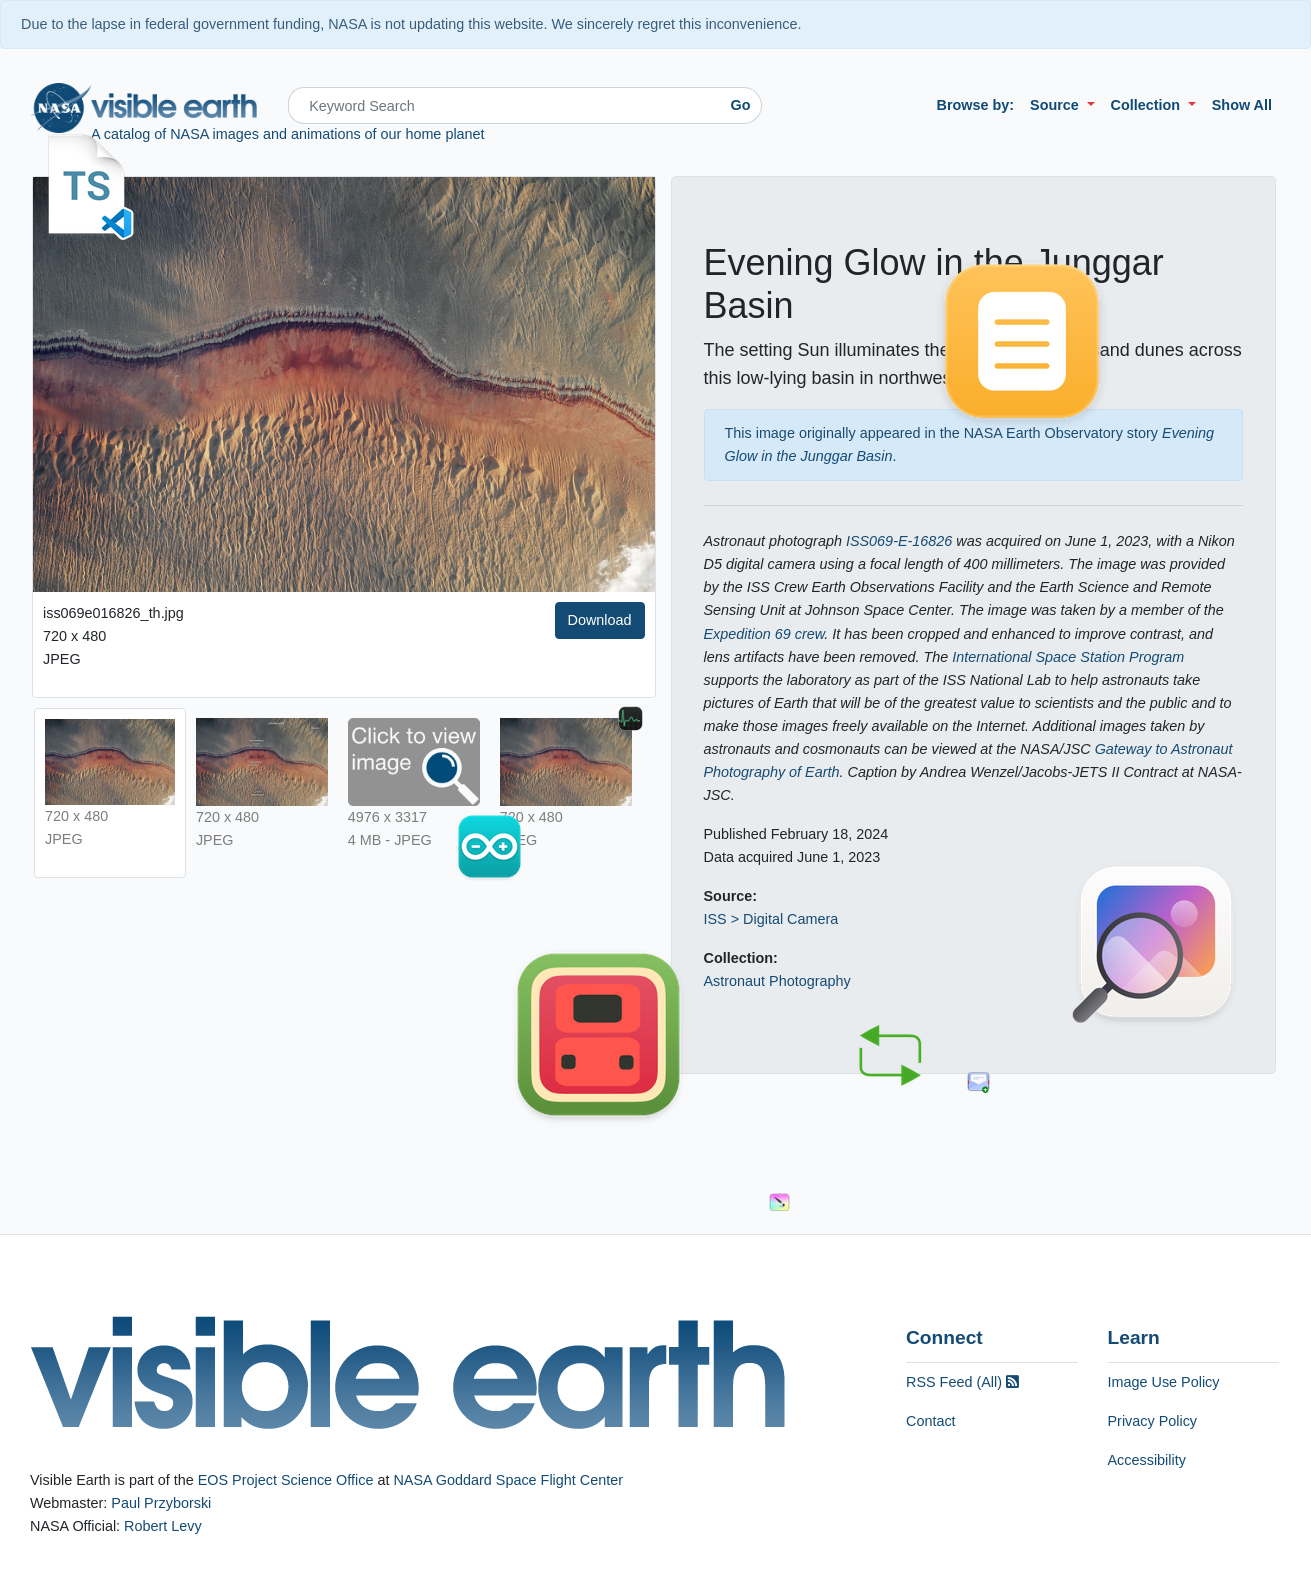  I want to click on sync or refresh mail inbox, so click(891, 1055).